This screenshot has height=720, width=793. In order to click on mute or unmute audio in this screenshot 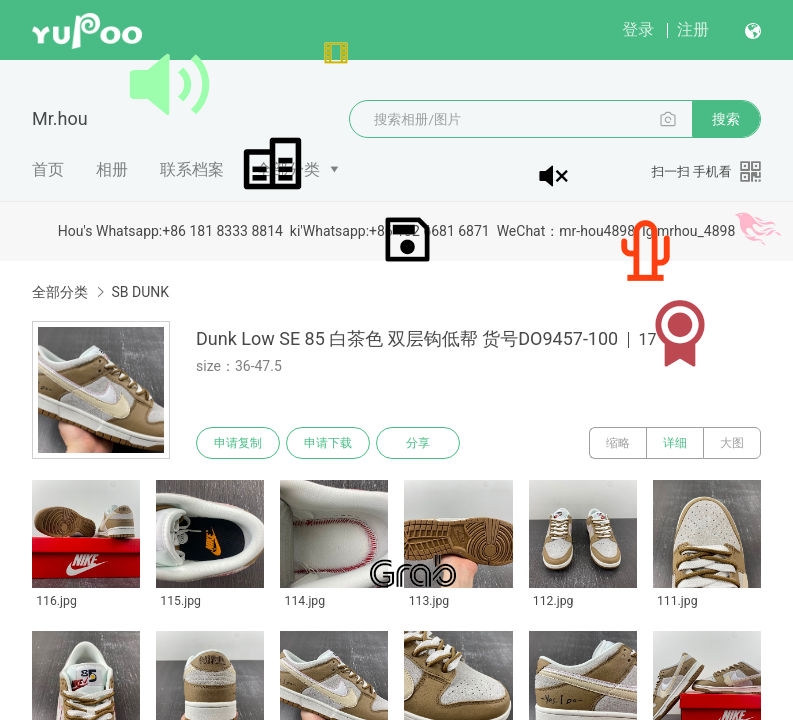, I will do `click(553, 176)`.